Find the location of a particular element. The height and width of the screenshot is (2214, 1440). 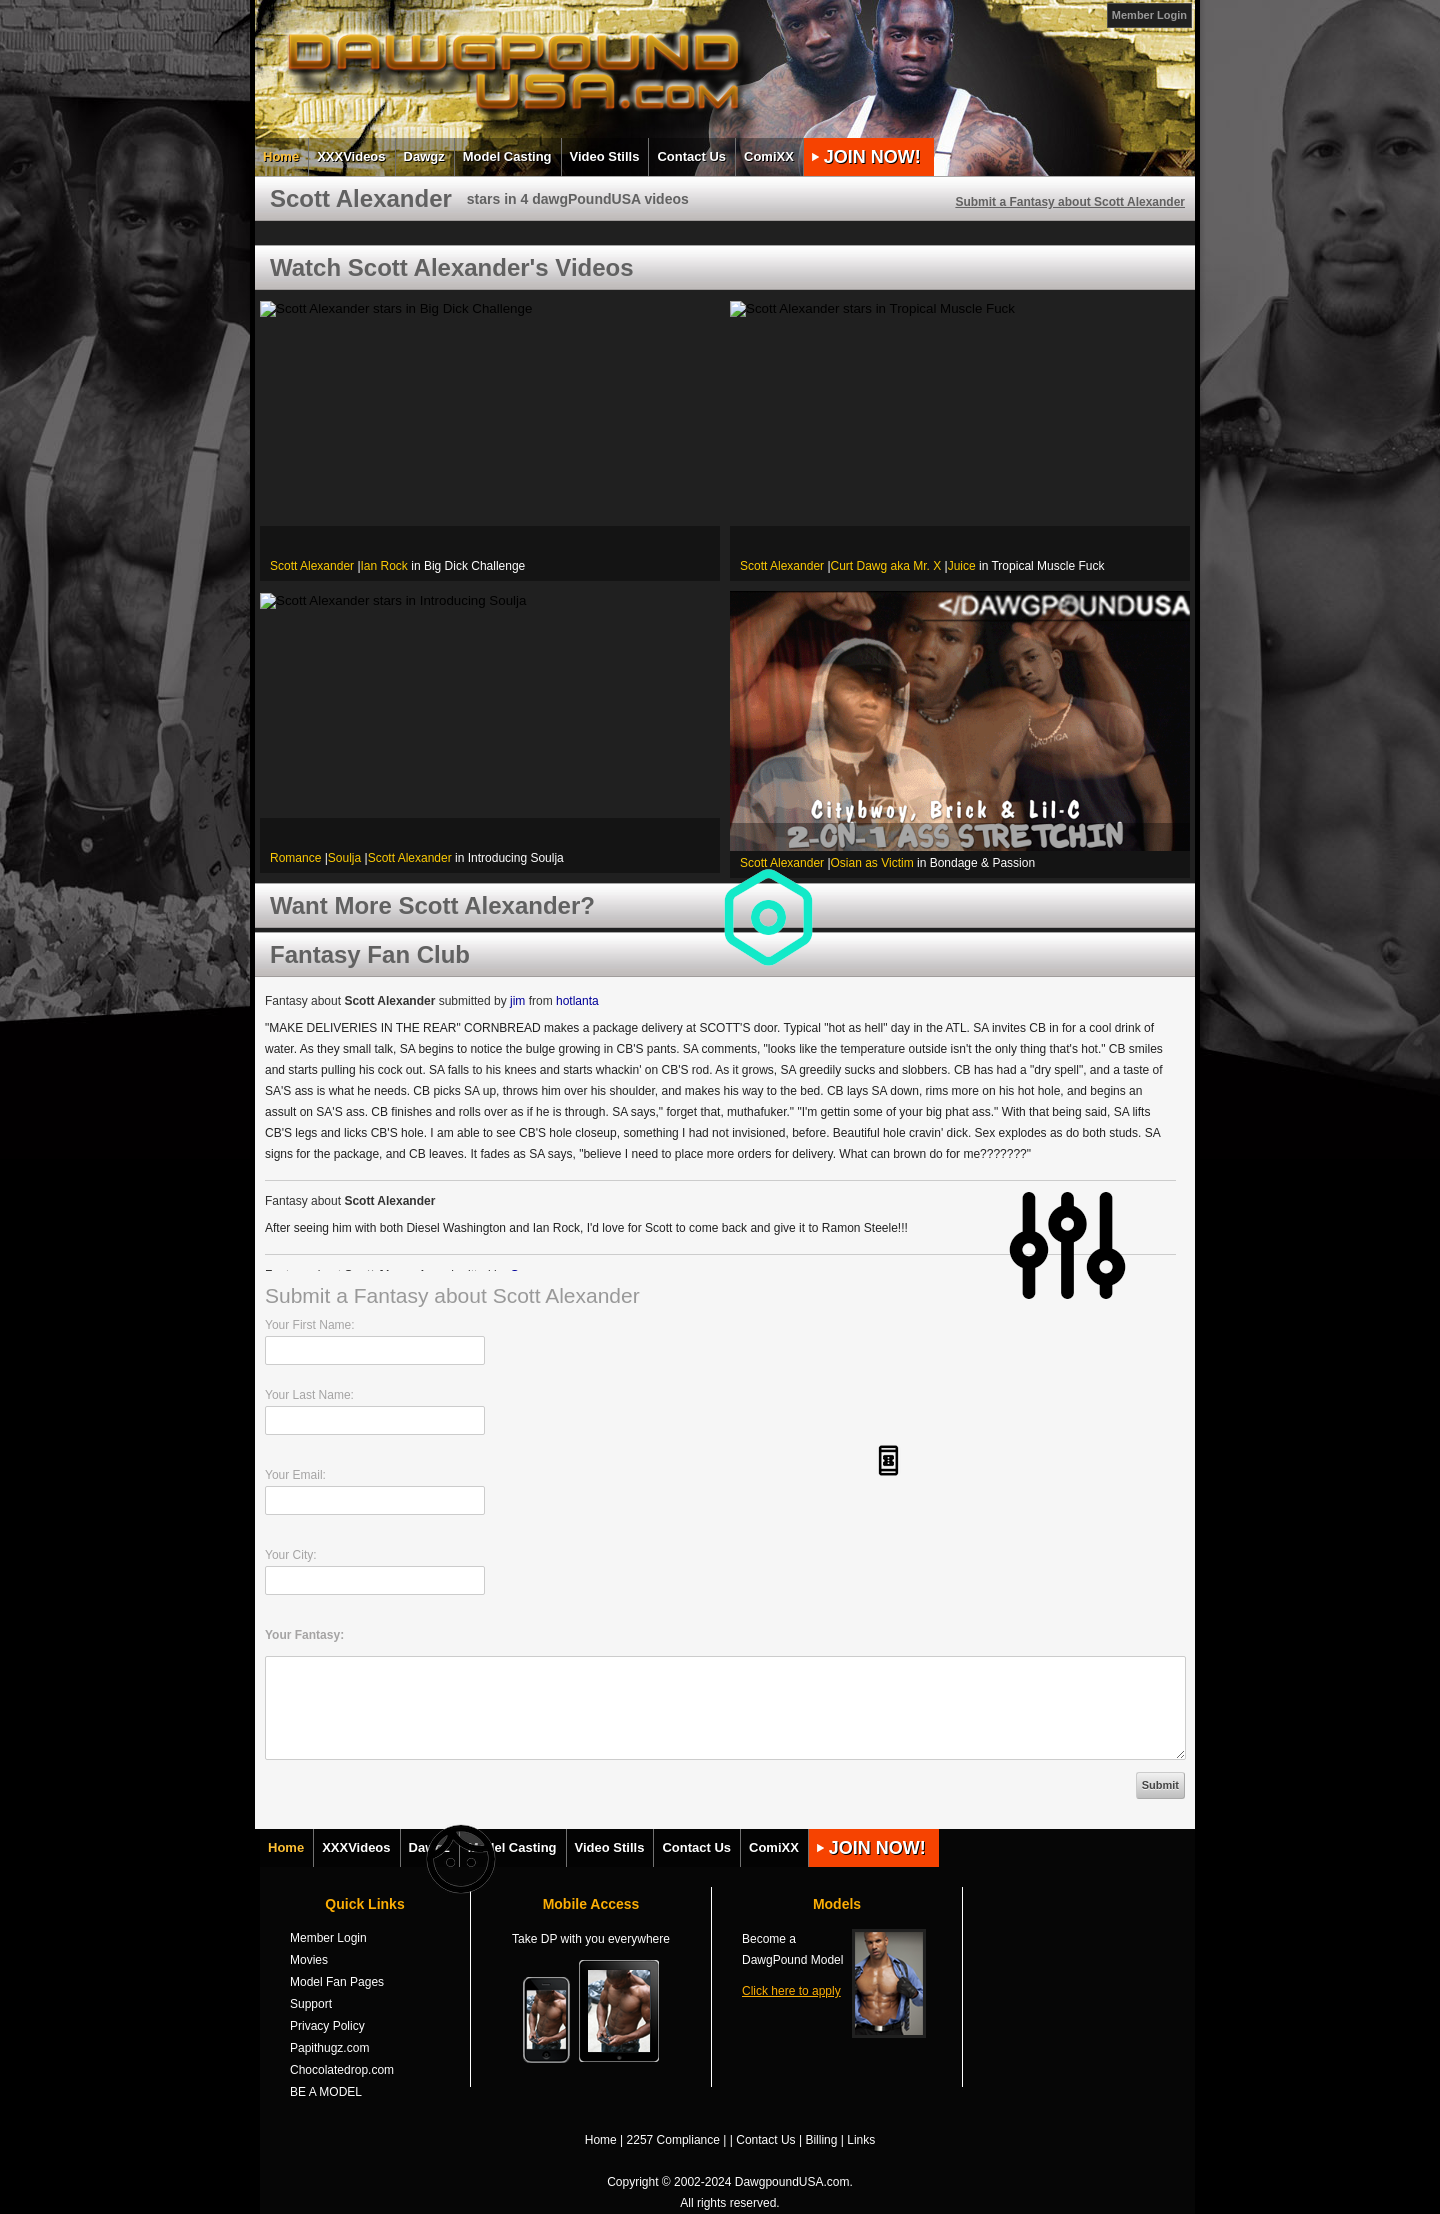

book an appointment or reservation online is located at coordinates (888, 1460).